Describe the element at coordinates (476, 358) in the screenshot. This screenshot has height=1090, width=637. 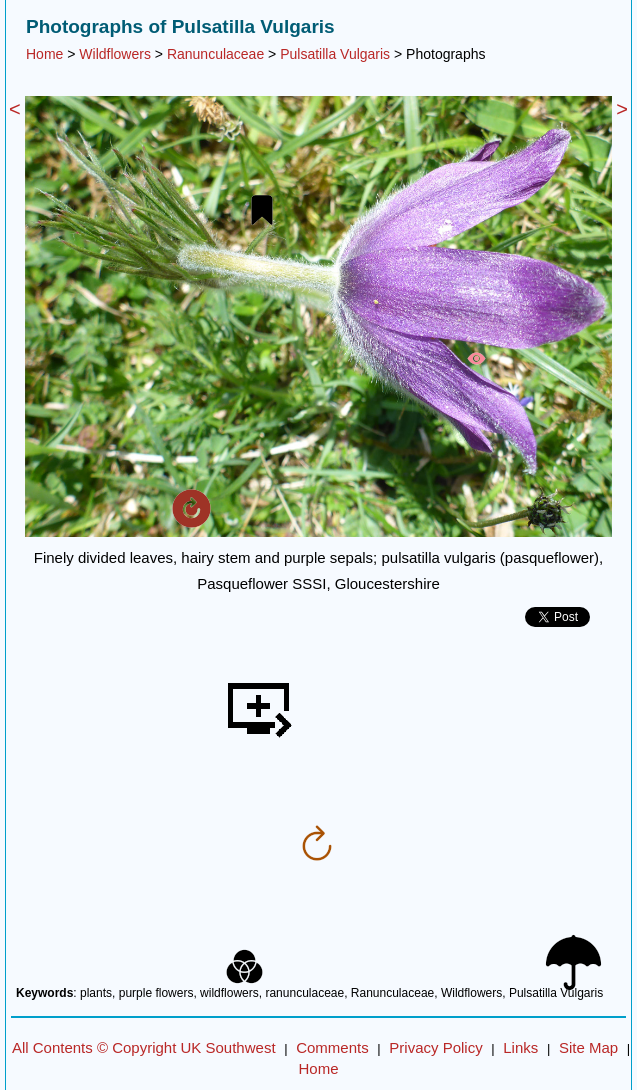
I see `view or preview content` at that location.